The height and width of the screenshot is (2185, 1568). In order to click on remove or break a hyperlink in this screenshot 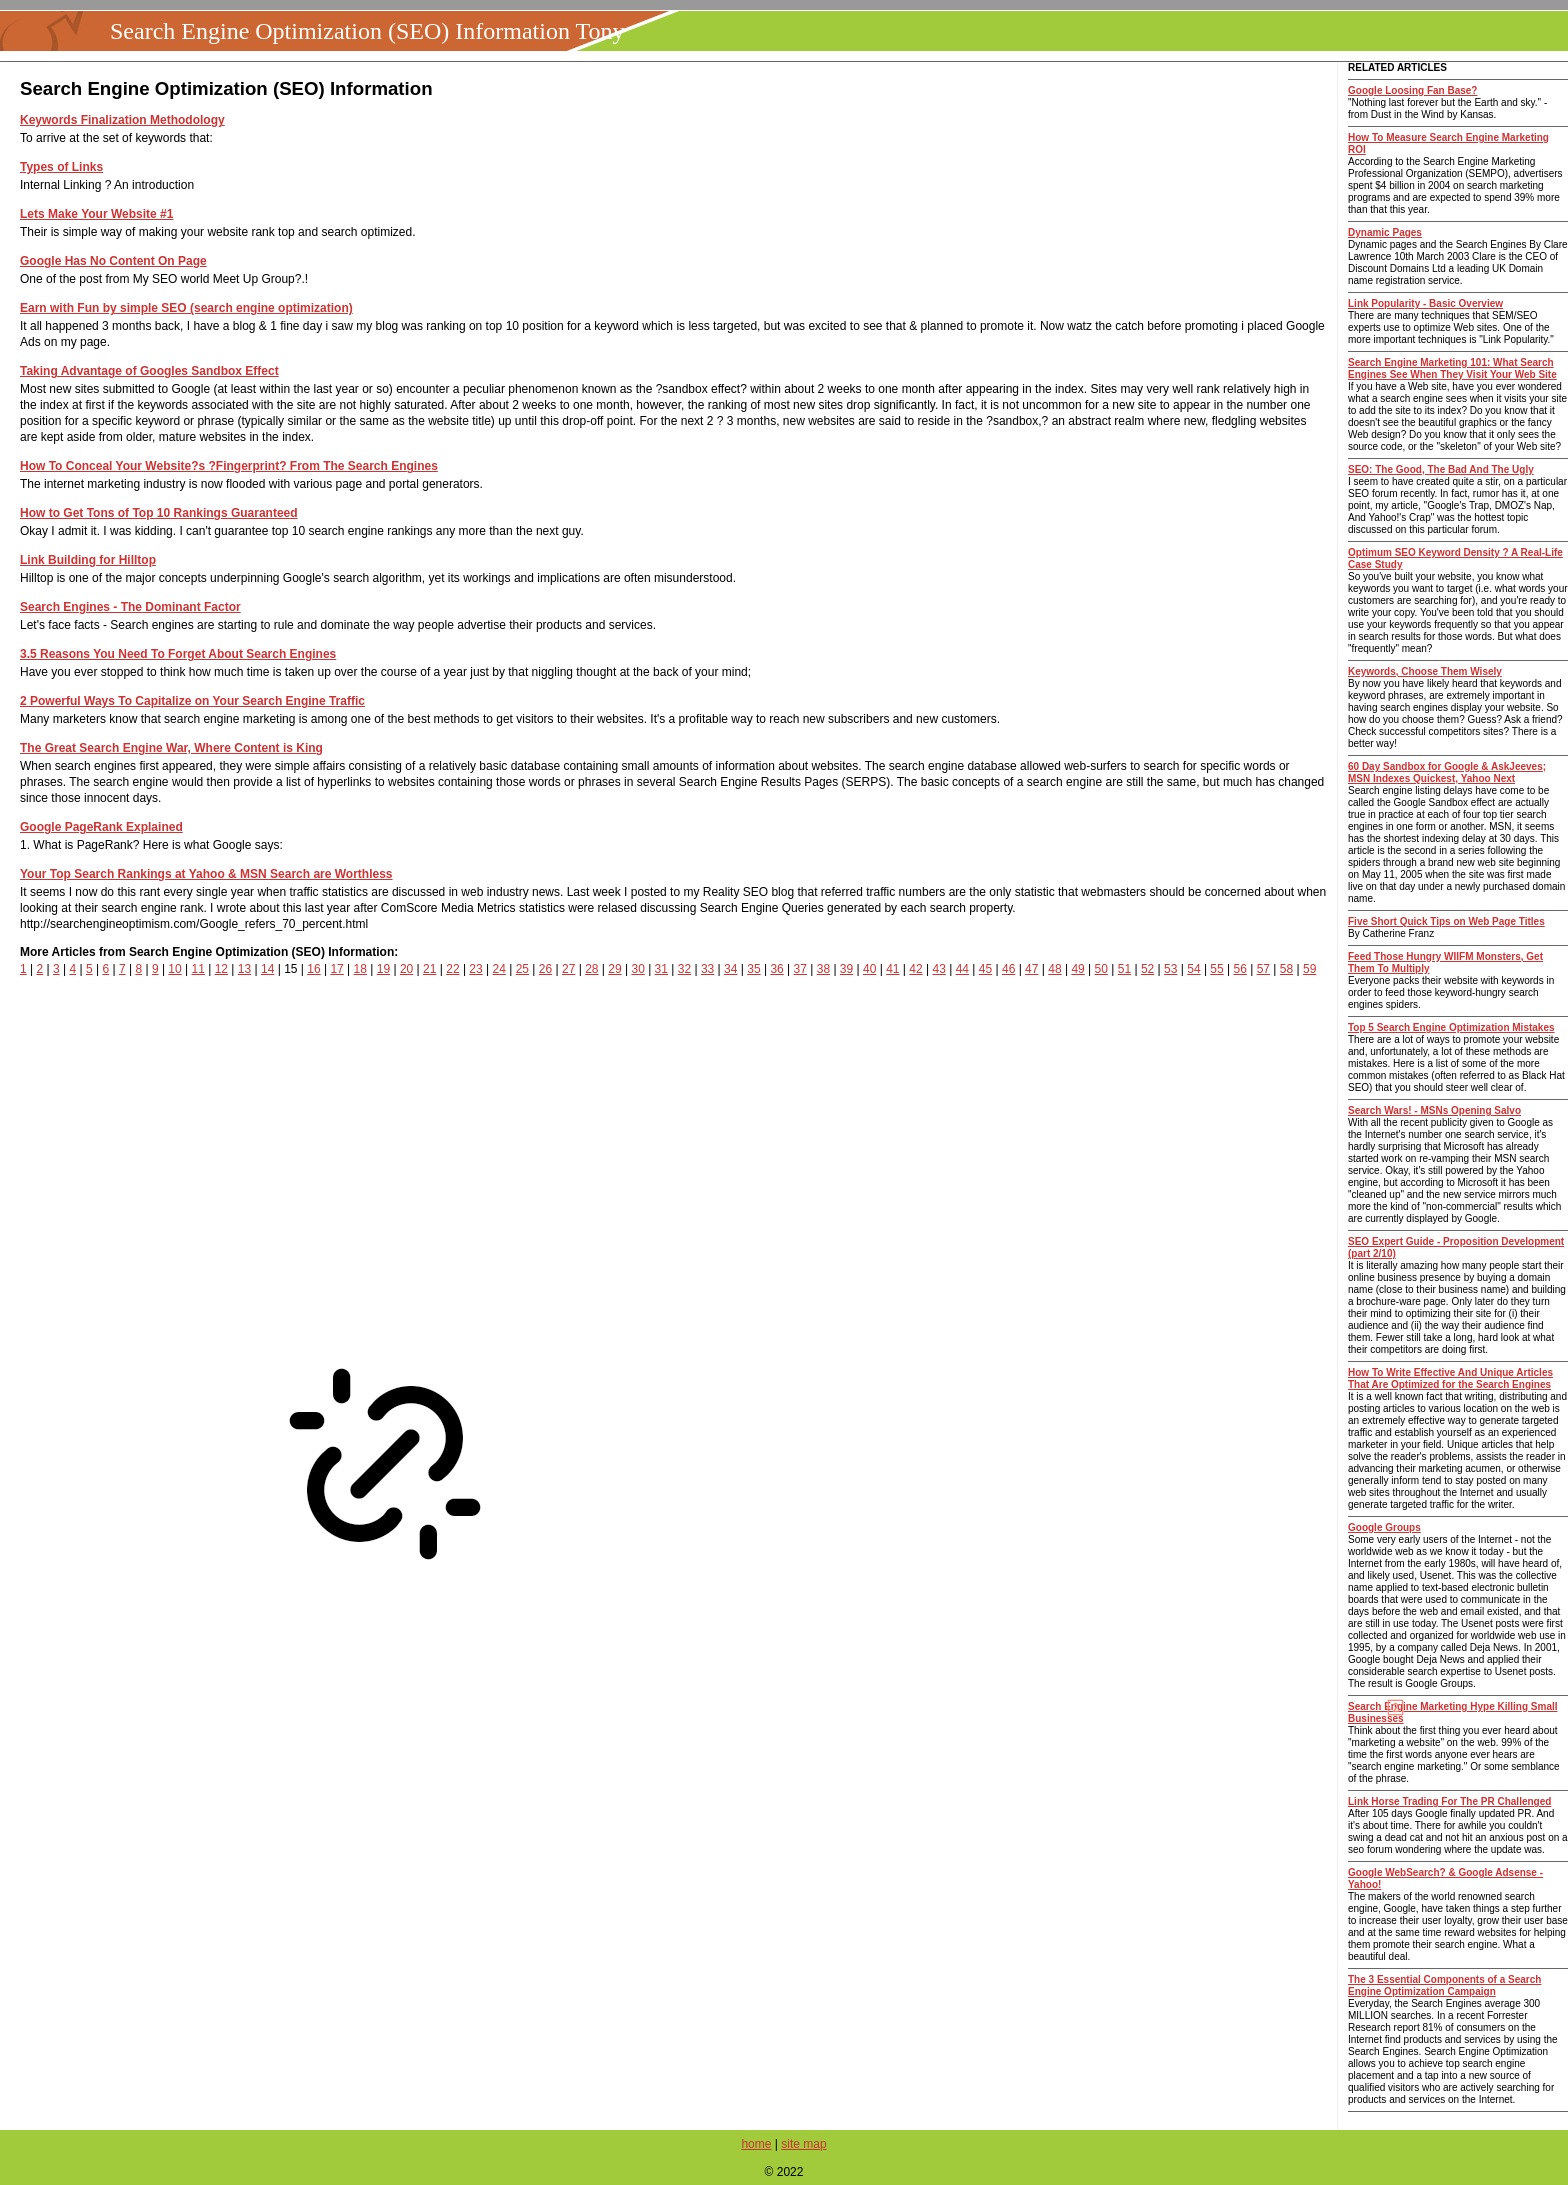, I will do `click(385, 1464)`.